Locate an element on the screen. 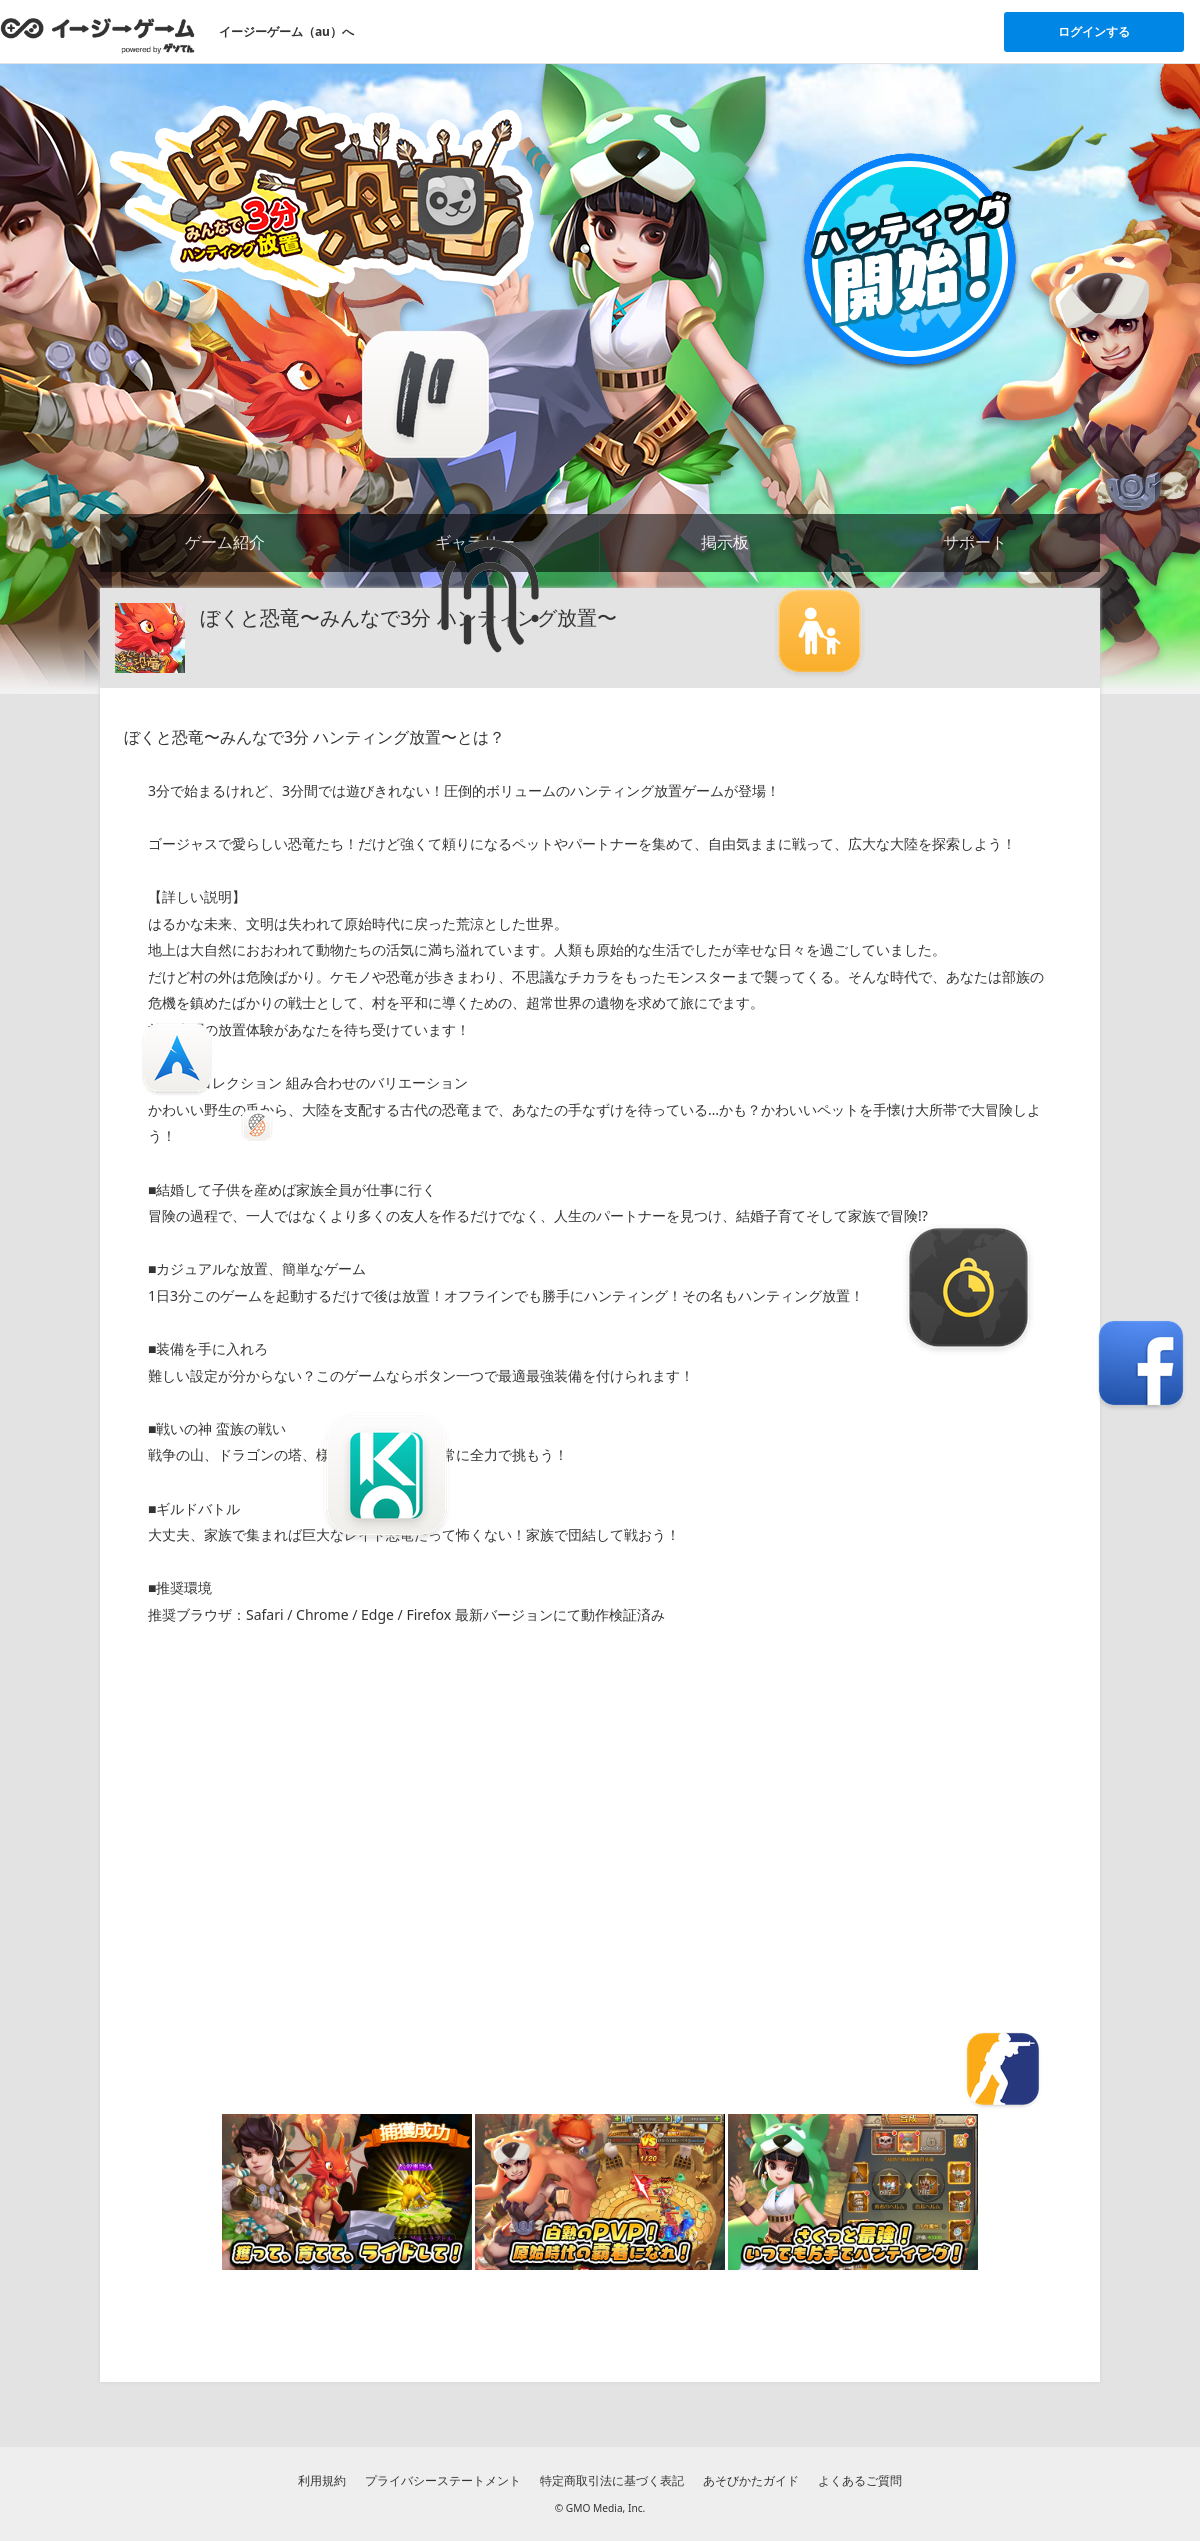 This screenshot has width=1200, height=2541. open the Facebook app is located at coordinates (1141, 1363).